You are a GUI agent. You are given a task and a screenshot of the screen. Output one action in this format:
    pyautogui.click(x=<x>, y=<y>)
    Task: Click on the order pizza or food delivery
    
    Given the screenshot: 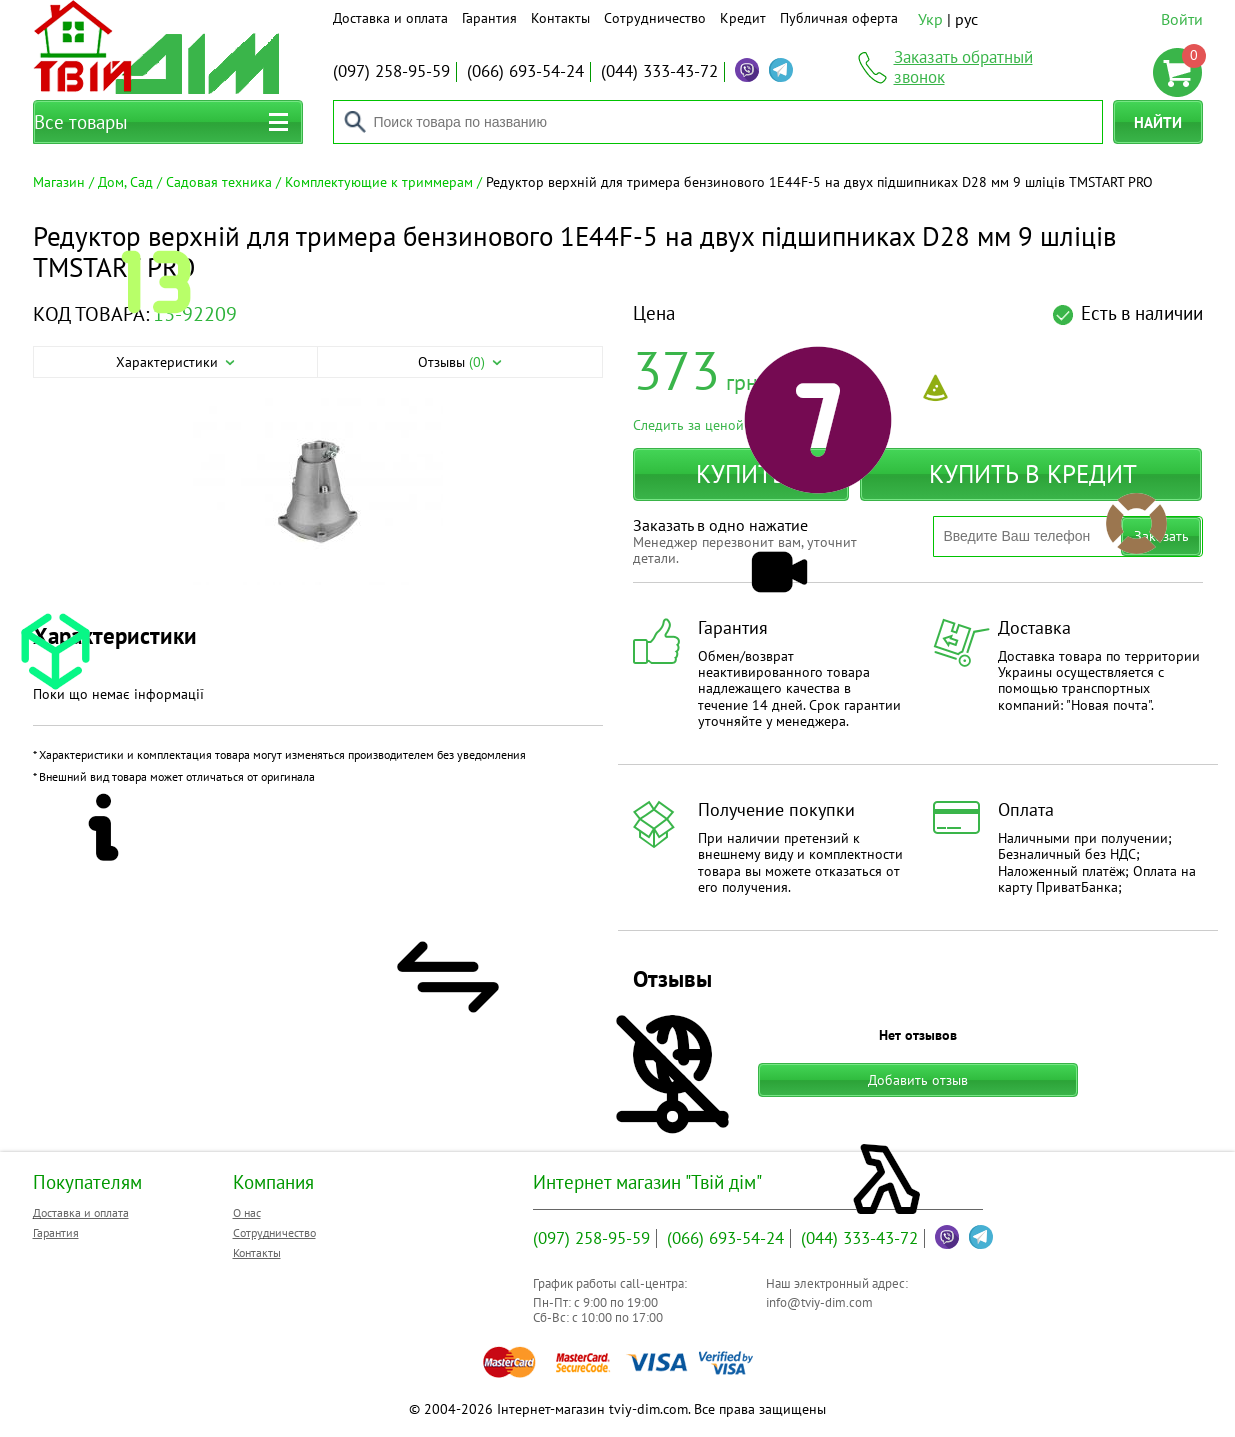 What is the action you would take?
    pyautogui.click(x=935, y=387)
    